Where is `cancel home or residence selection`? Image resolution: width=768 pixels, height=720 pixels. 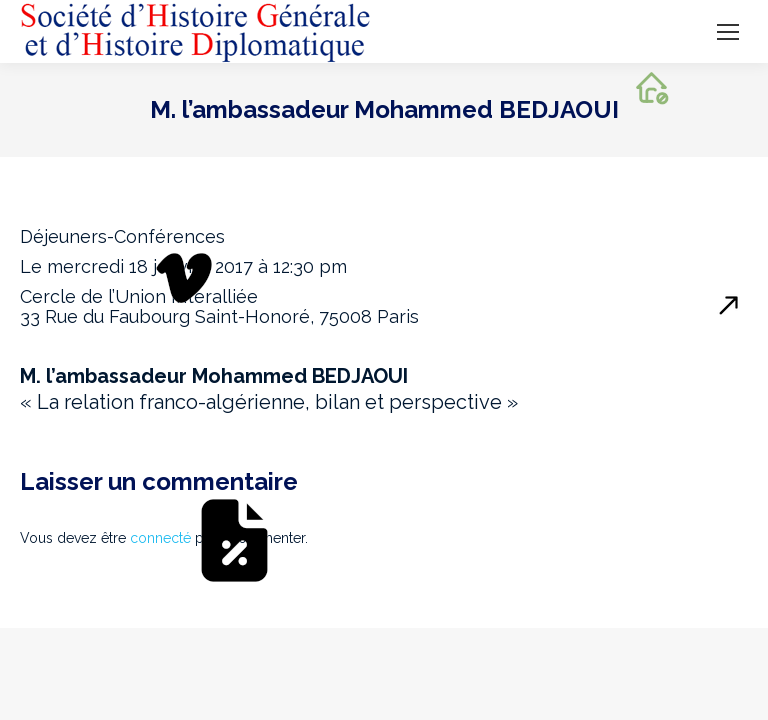 cancel home or residence selection is located at coordinates (651, 87).